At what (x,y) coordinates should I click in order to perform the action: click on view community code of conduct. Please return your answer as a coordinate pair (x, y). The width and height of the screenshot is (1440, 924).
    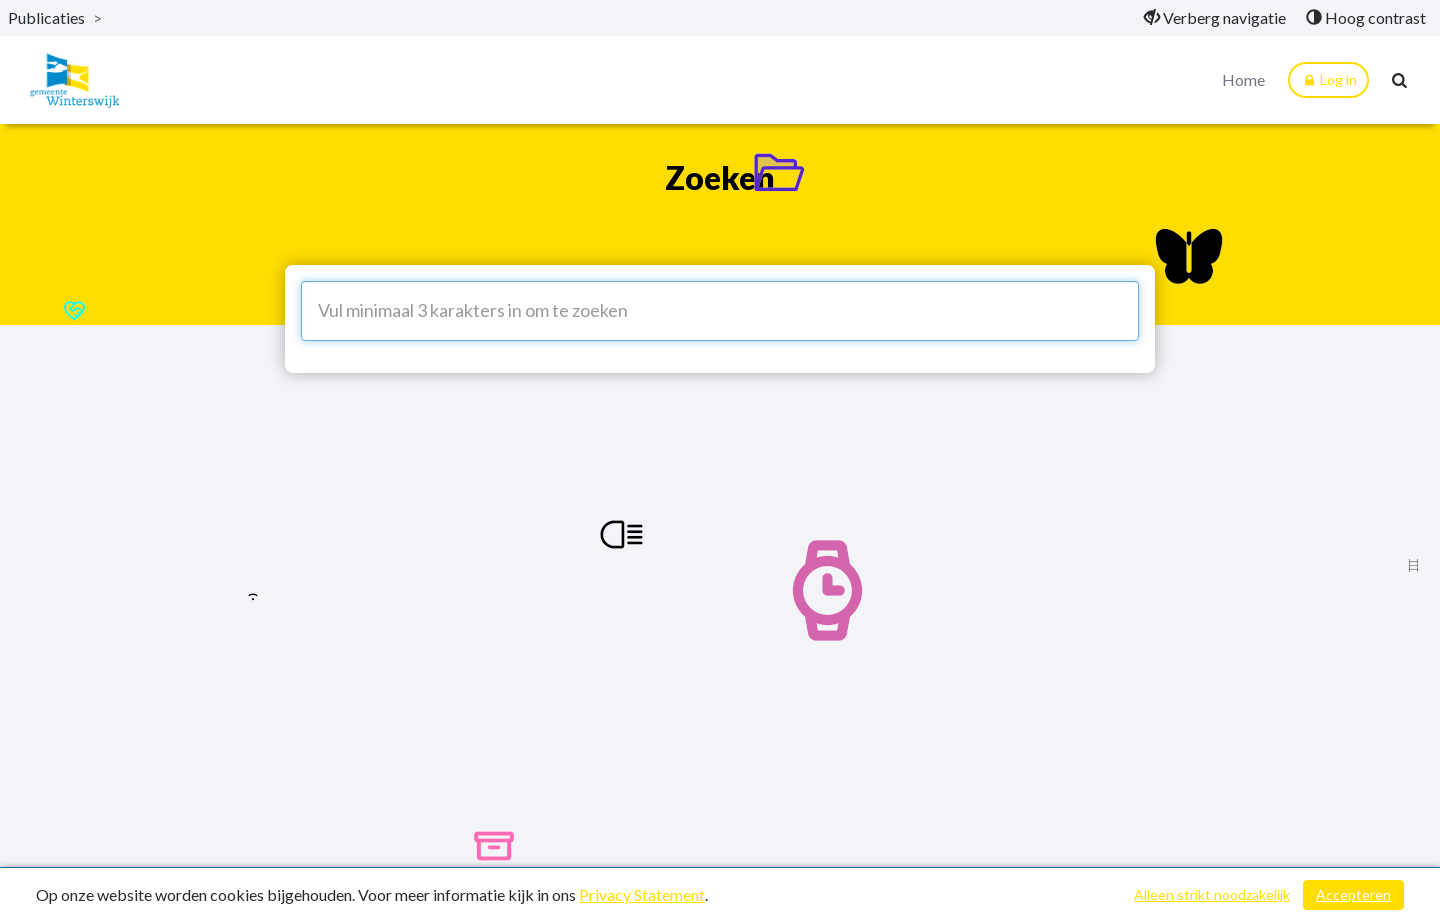
    Looking at the image, I should click on (74, 310).